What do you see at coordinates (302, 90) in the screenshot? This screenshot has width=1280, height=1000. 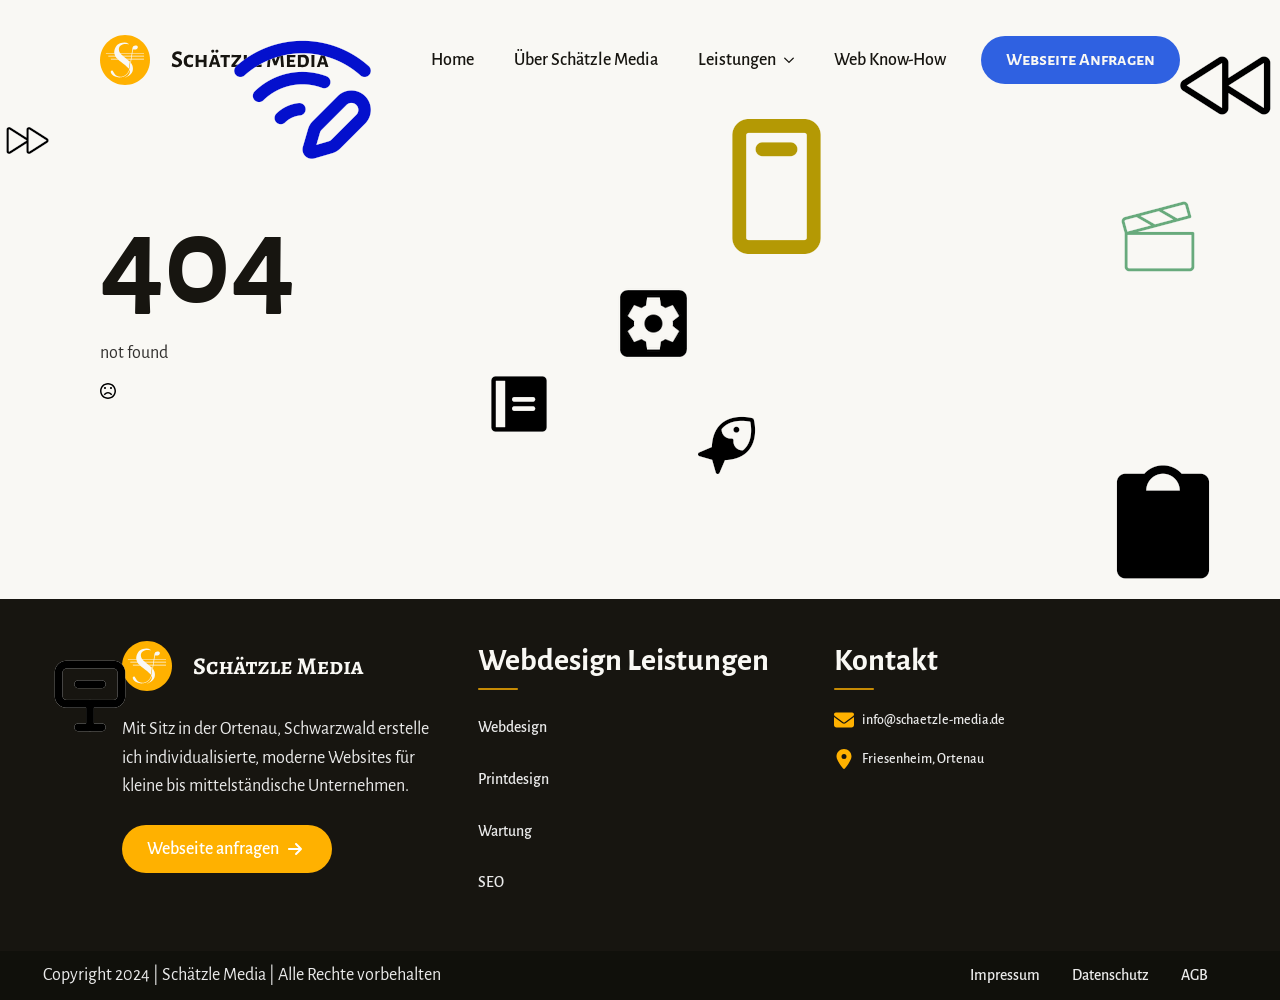 I see `edit or rename wifi network settings` at bounding box center [302, 90].